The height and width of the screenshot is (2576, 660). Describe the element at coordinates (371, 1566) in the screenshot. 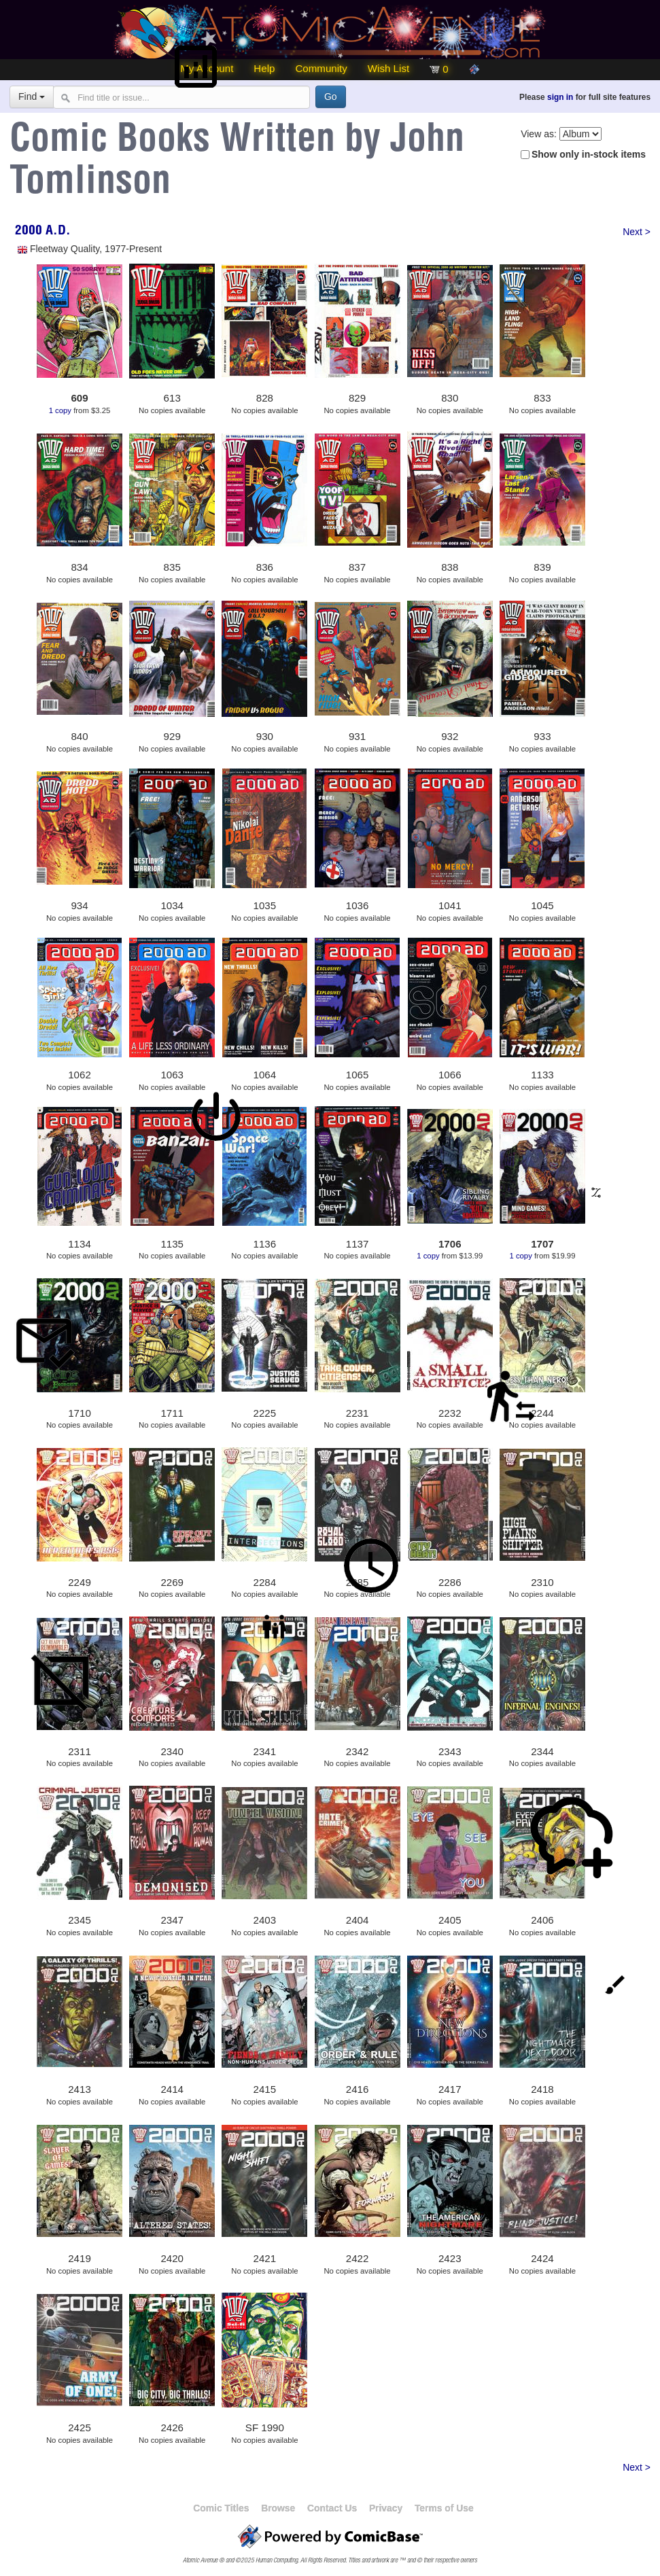

I see `view time or clock settings` at that location.